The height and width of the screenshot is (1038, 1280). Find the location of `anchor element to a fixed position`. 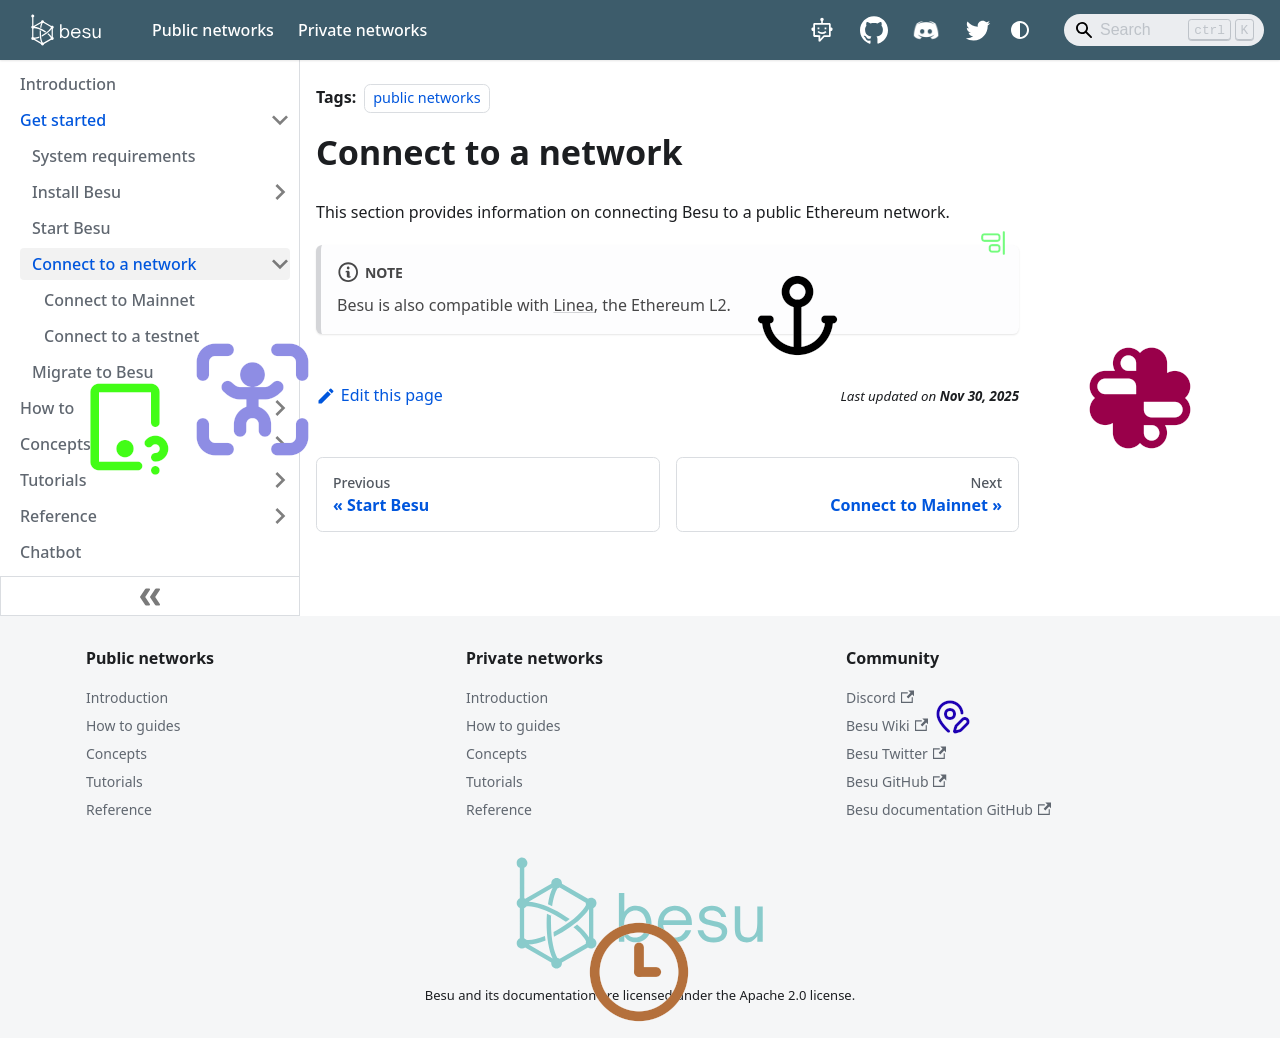

anchor element to a fixed position is located at coordinates (797, 315).